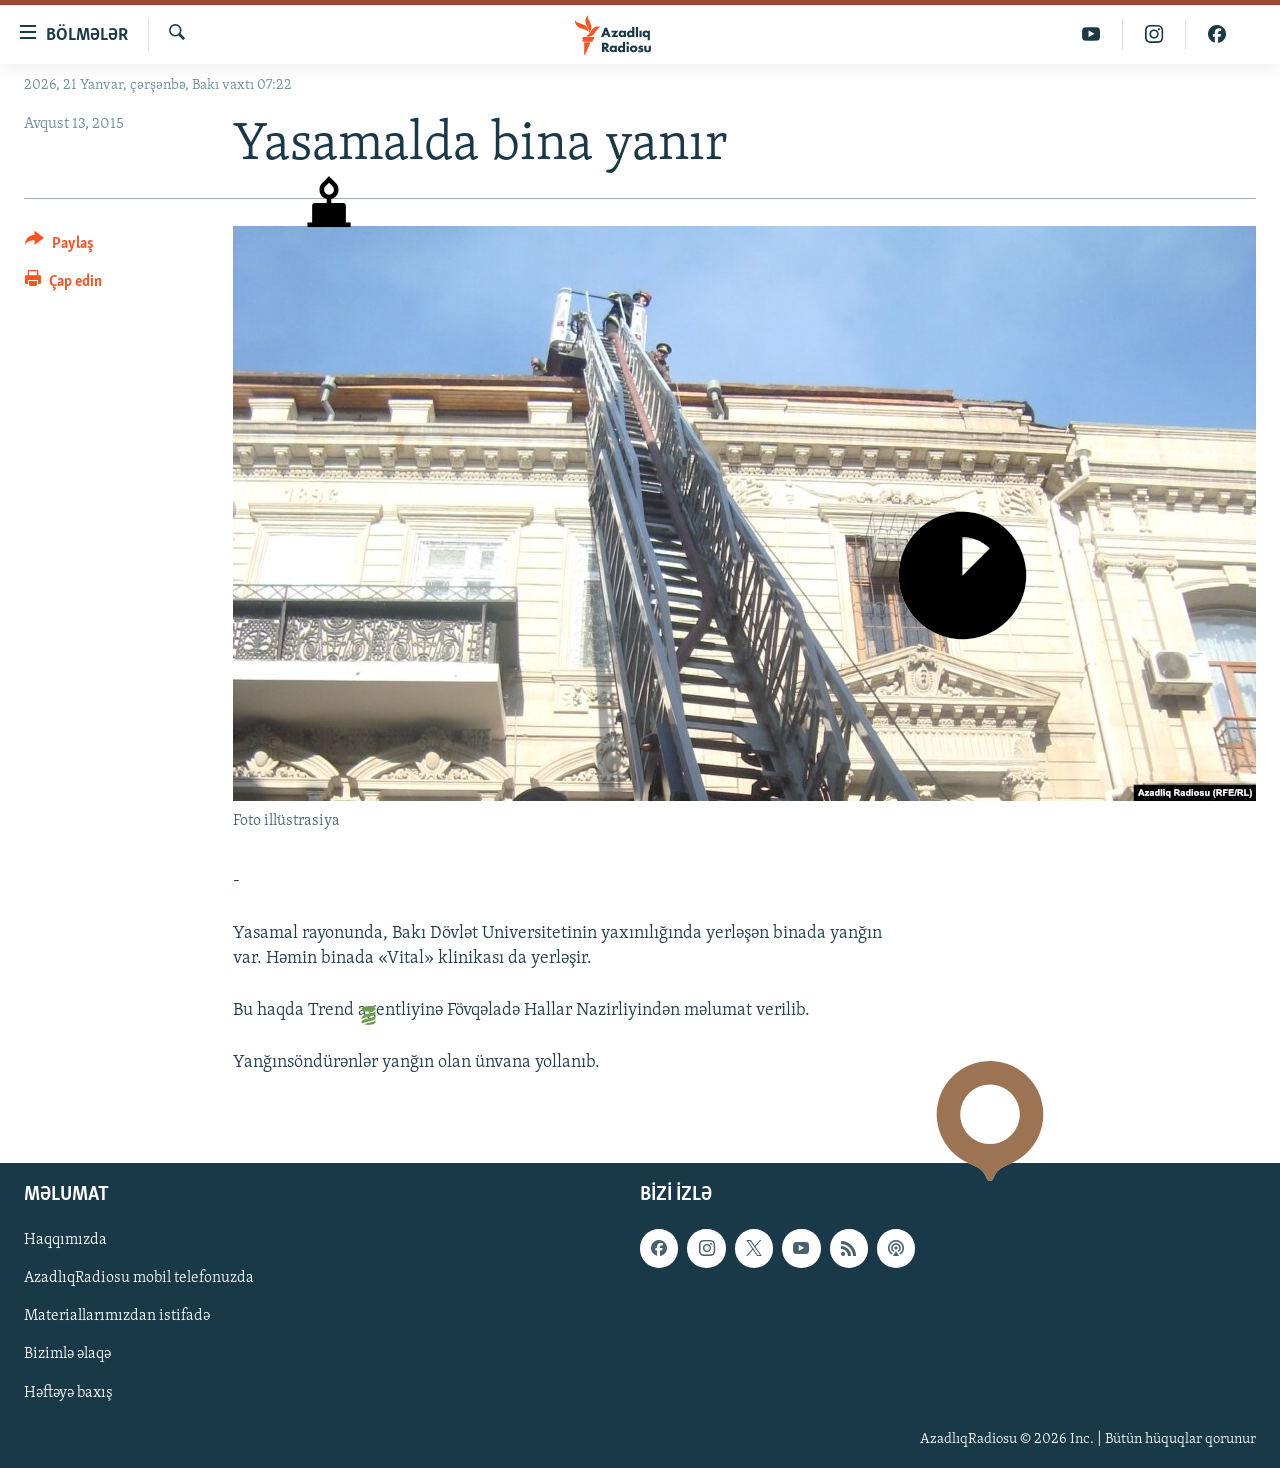 The width and height of the screenshot is (1280, 1468). What do you see at coordinates (329, 203) in the screenshot?
I see `access candle or ambient lighting mode` at bounding box center [329, 203].